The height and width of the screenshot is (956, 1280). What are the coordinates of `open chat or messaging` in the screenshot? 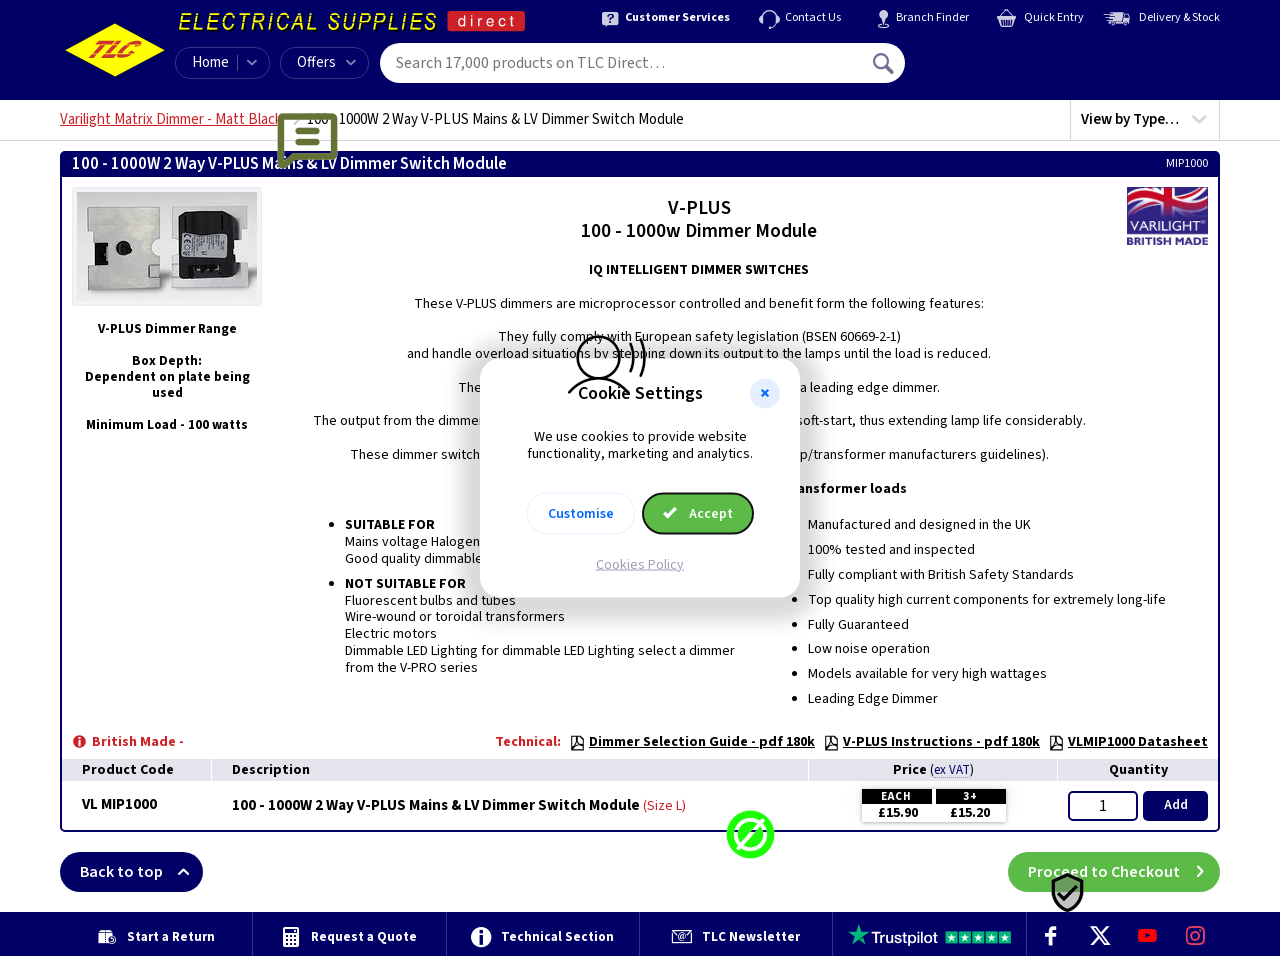 It's located at (307, 136).